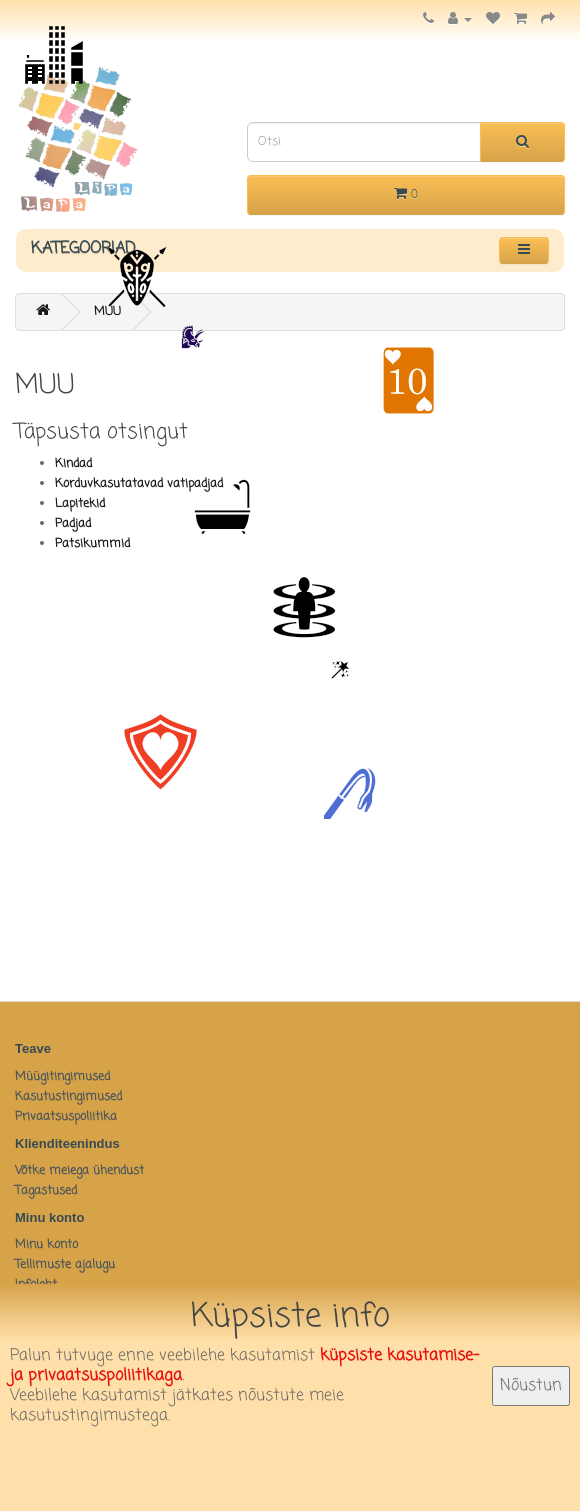 The height and width of the screenshot is (1511, 580). What do you see at coordinates (160, 750) in the screenshot?
I see `health protection or defensive buff status` at bounding box center [160, 750].